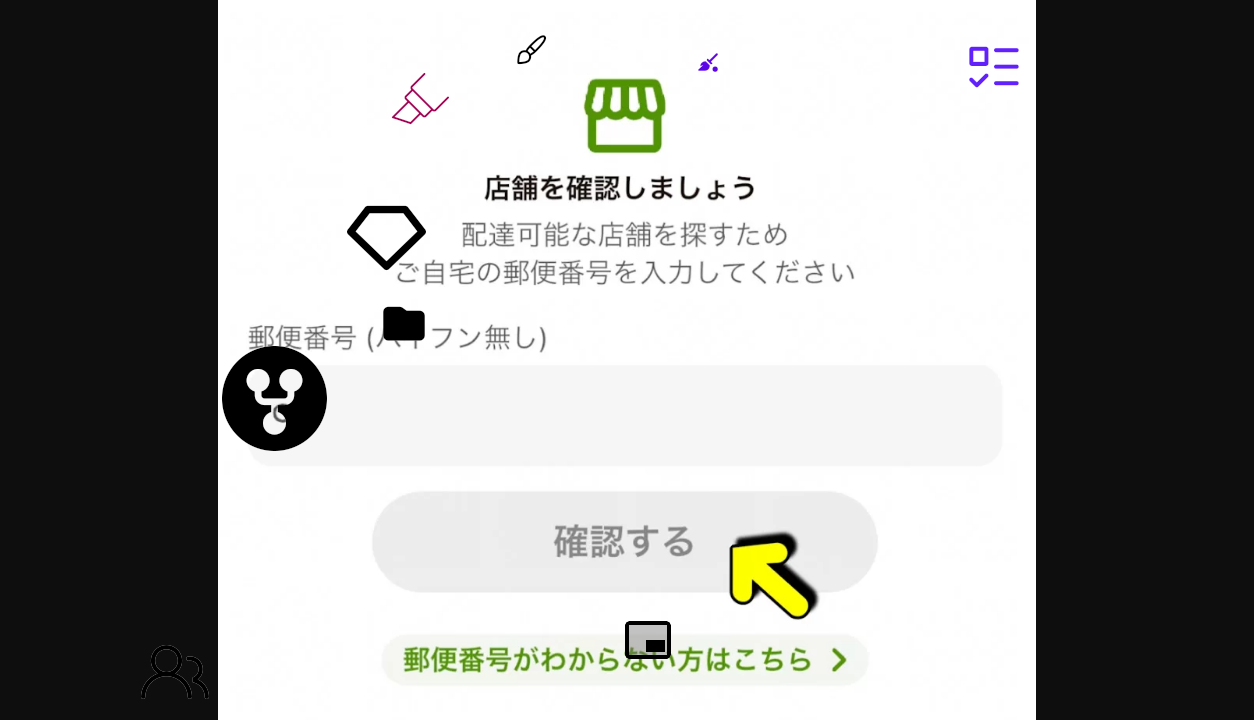 The width and height of the screenshot is (1254, 720). Describe the element at coordinates (404, 325) in the screenshot. I see `open folder to view contents` at that location.